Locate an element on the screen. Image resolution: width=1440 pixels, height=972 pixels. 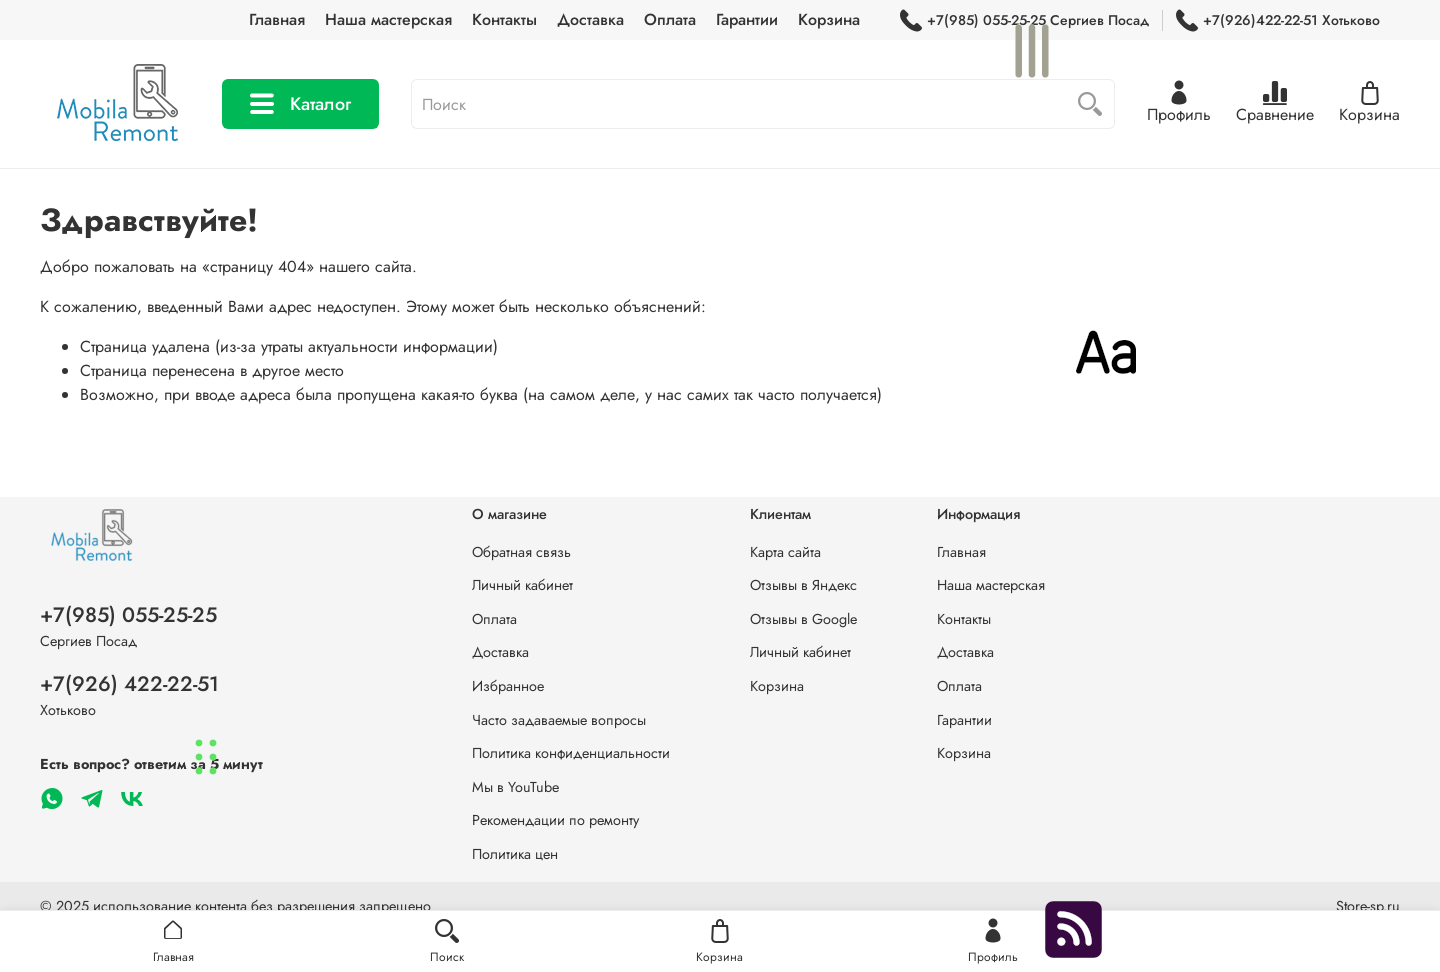
subscribe to RSS feed is located at coordinates (1073, 929).